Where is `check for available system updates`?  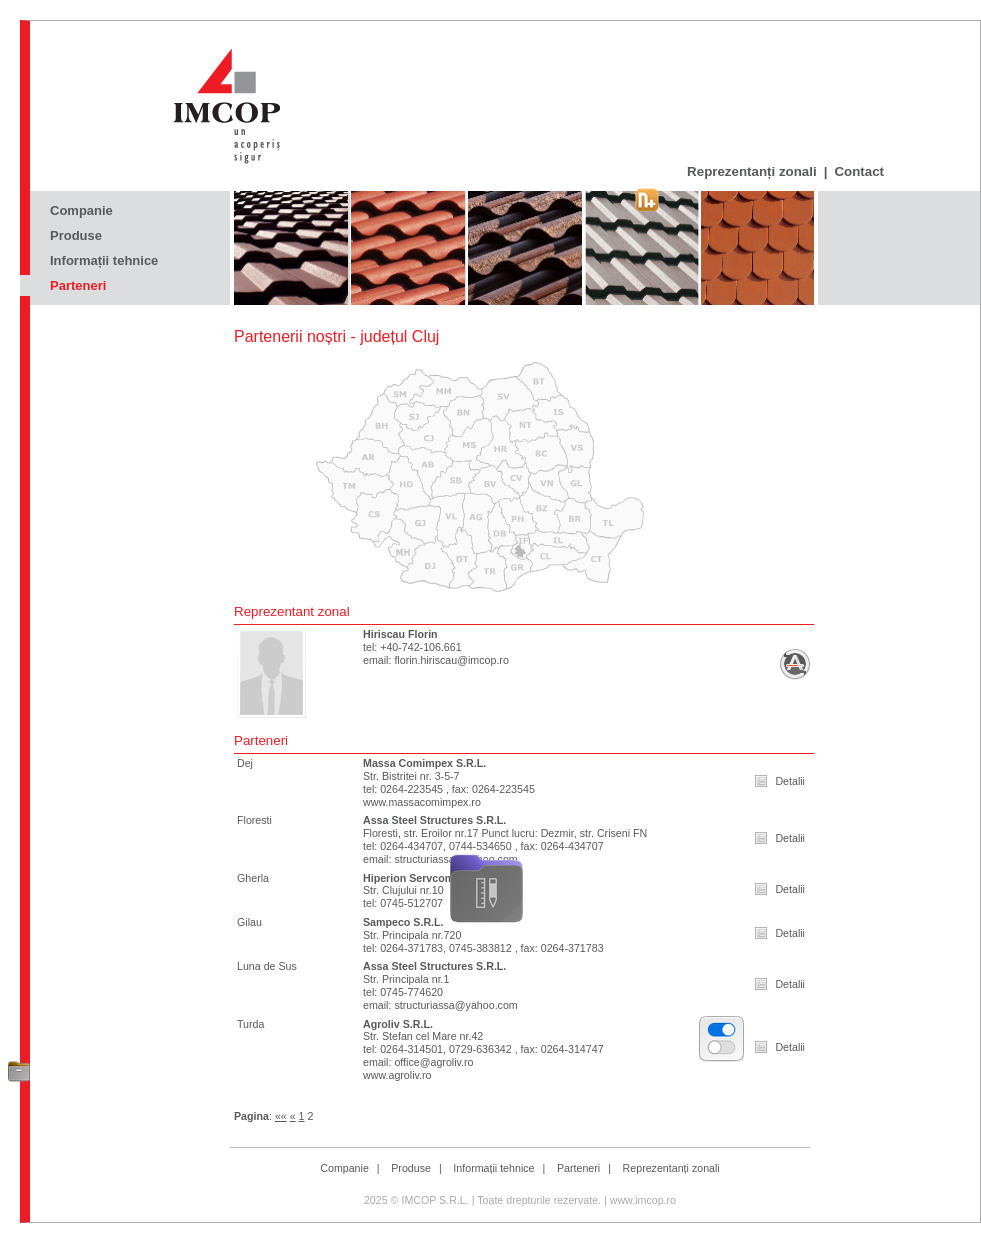
check for available system updates is located at coordinates (795, 664).